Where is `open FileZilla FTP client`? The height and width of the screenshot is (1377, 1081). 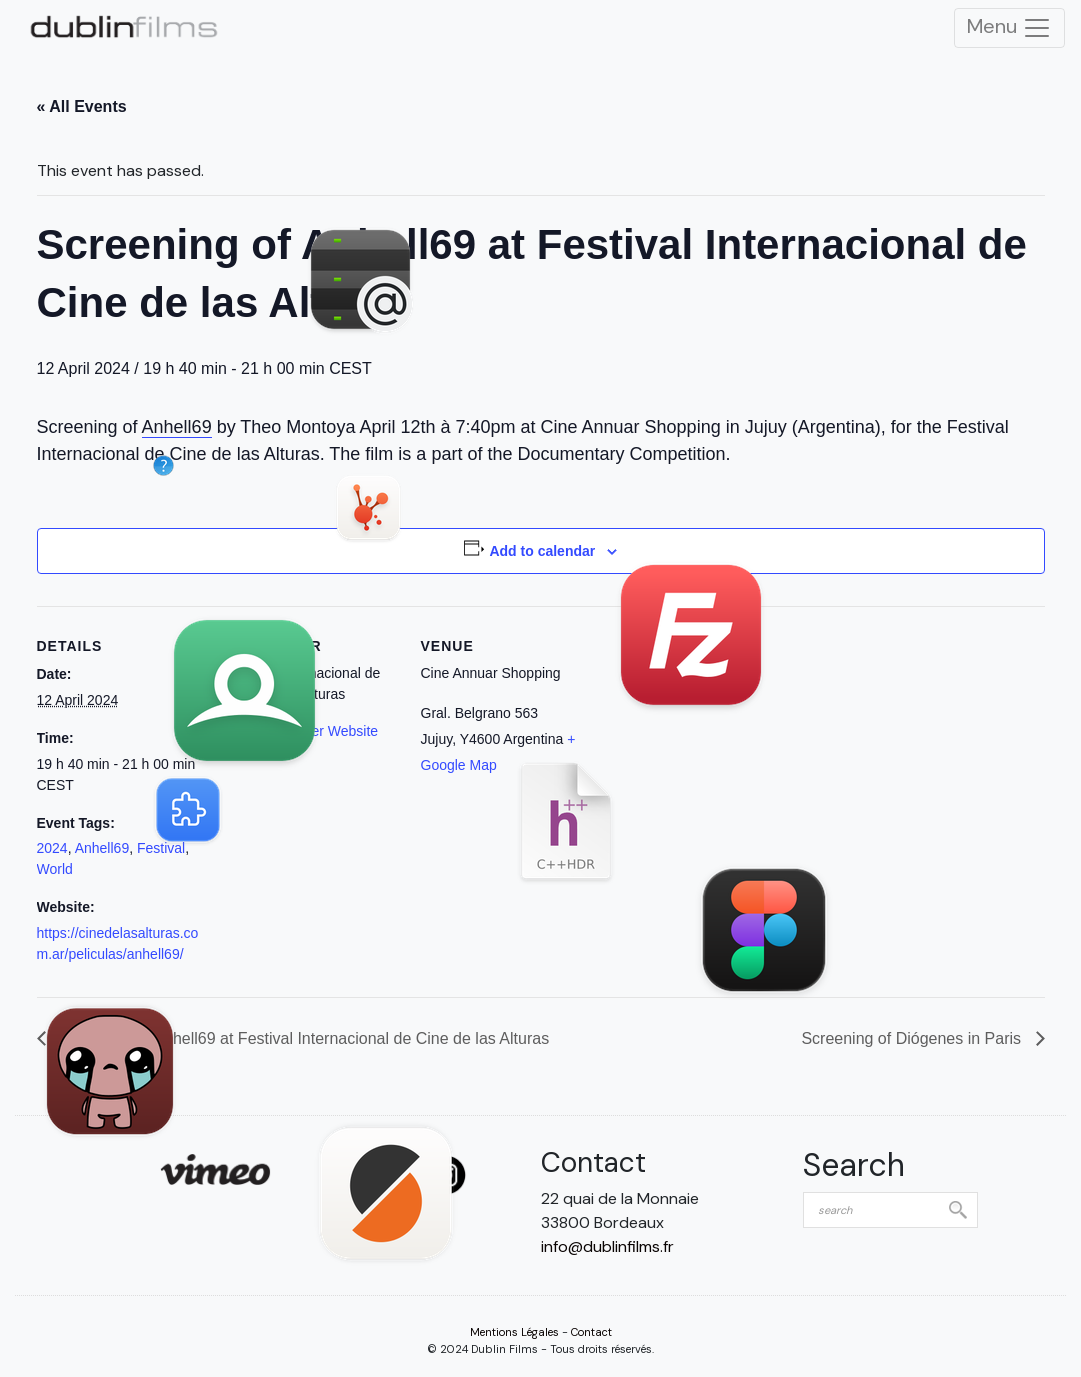
open FileZilla FTP client is located at coordinates (691, 635).